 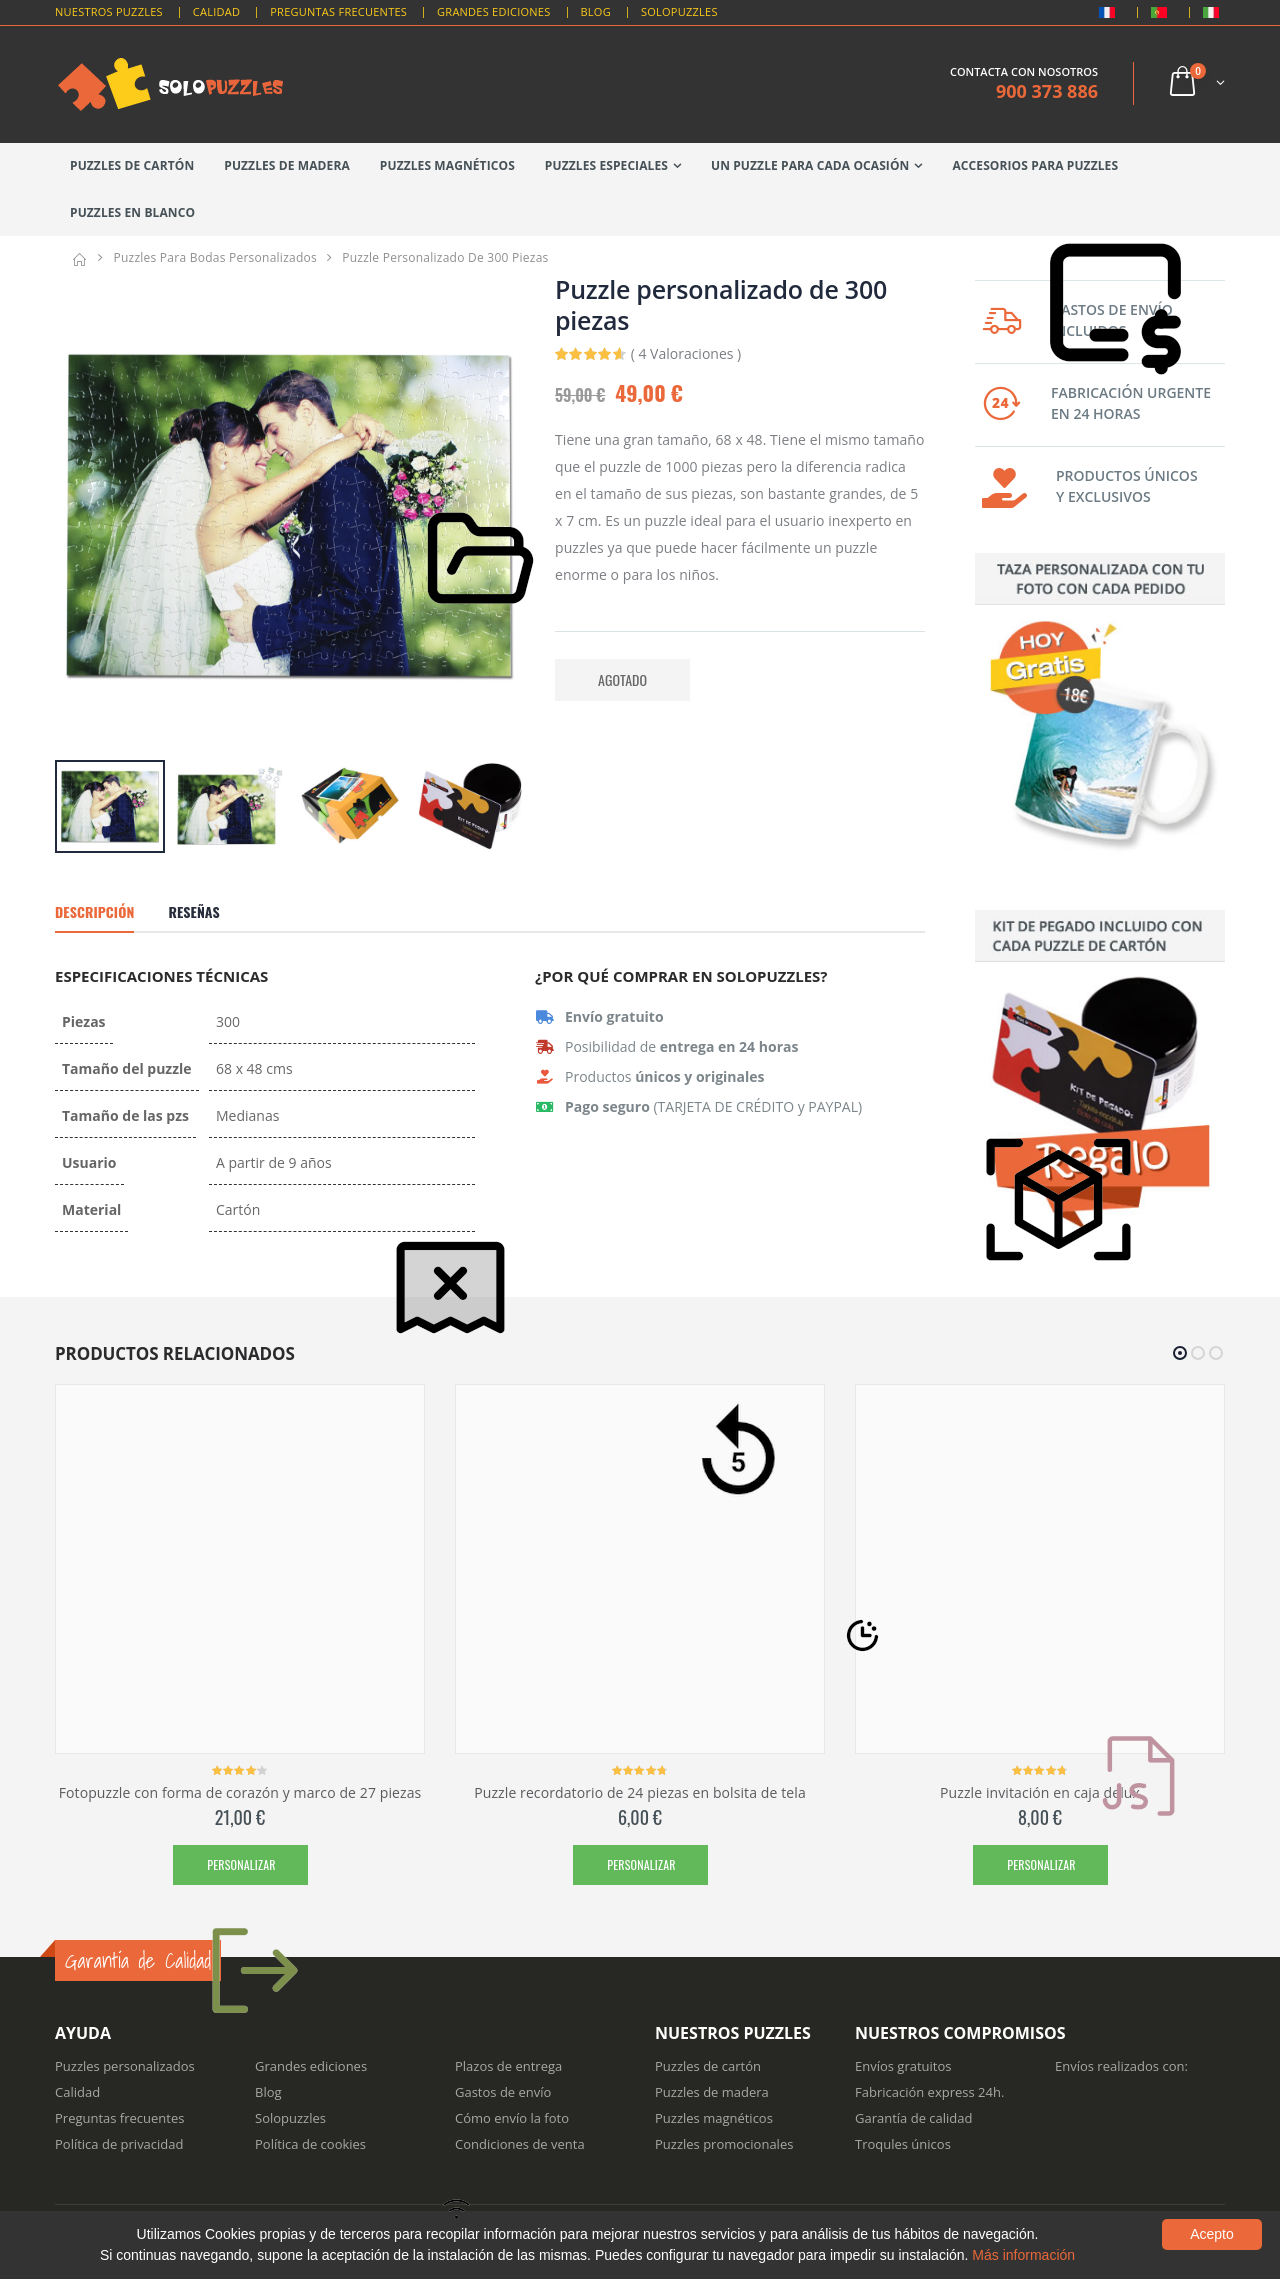 What do you see at coordinates (251, 1970) in the screenshot?
I see `sign out of your account` at bounding box center [251, 1970].